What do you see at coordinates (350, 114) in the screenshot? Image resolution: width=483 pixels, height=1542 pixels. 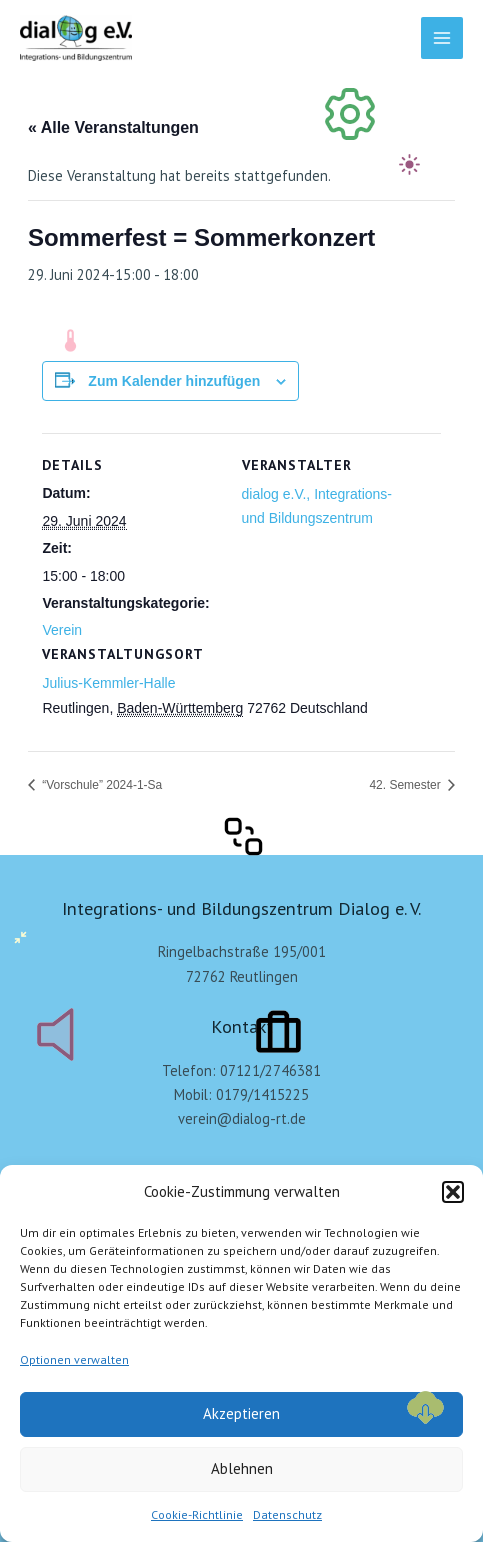 I see `access settings or preferences` at bounding box center [350, 114].